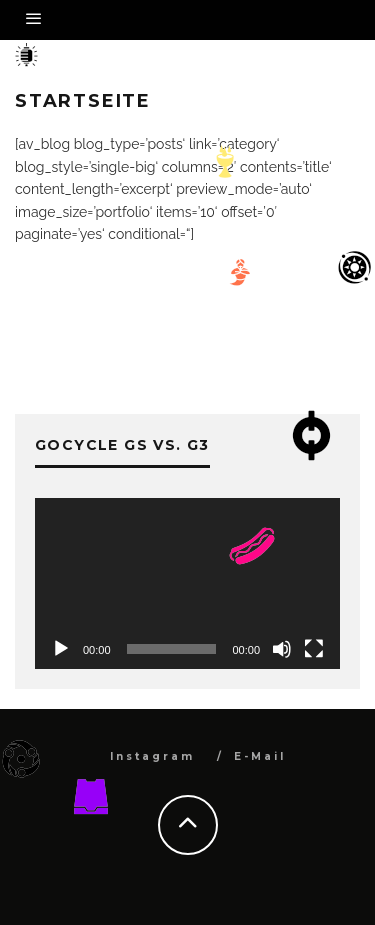  What do you see at coordinates (354, 267) in the screenshot?
I see `view satellite or orbital tracking features` at bounding box center [354, 267].